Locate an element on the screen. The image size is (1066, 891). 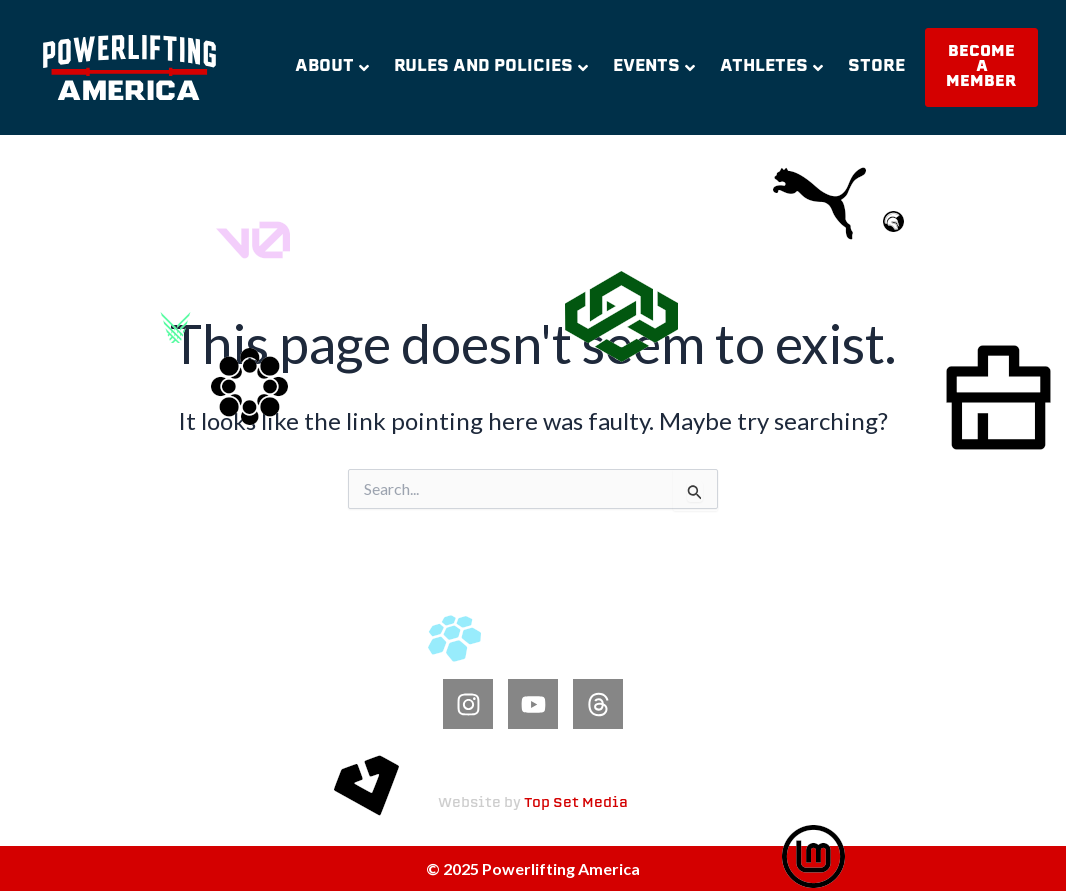
H3 geospatial indexing system logo is located at coordinates (454, 638).